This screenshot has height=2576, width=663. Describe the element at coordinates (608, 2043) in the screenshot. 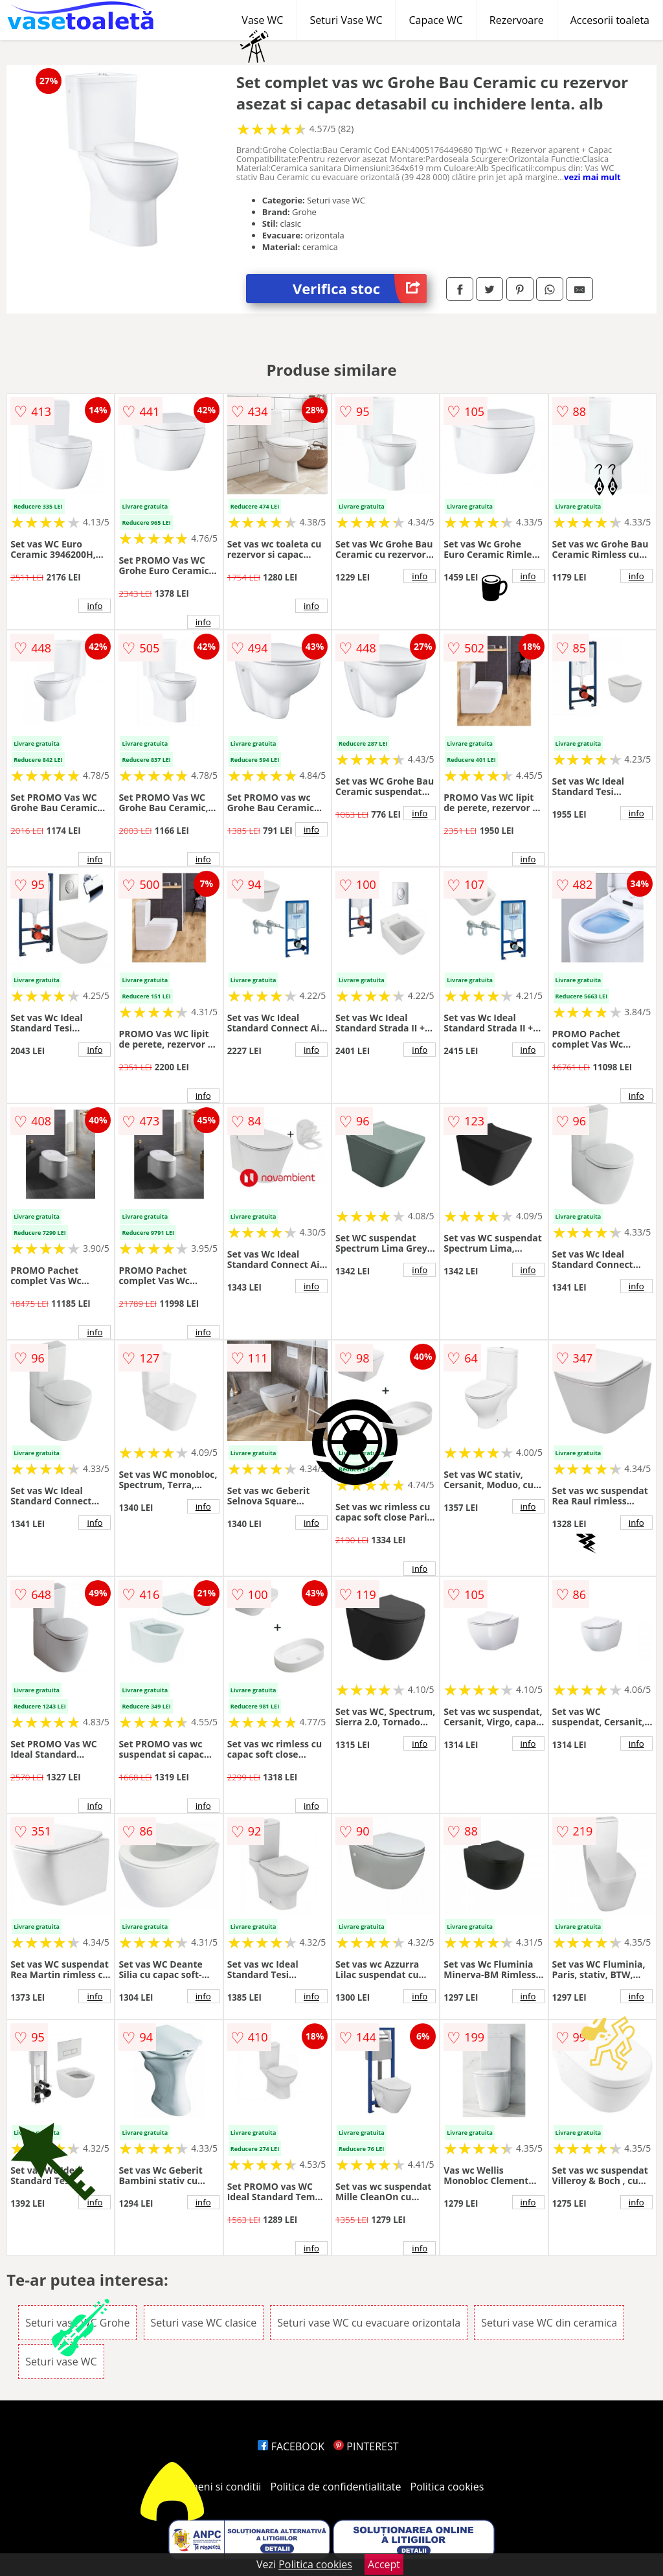

I see `indicates a crime scene or murder mystery game element` at that location.